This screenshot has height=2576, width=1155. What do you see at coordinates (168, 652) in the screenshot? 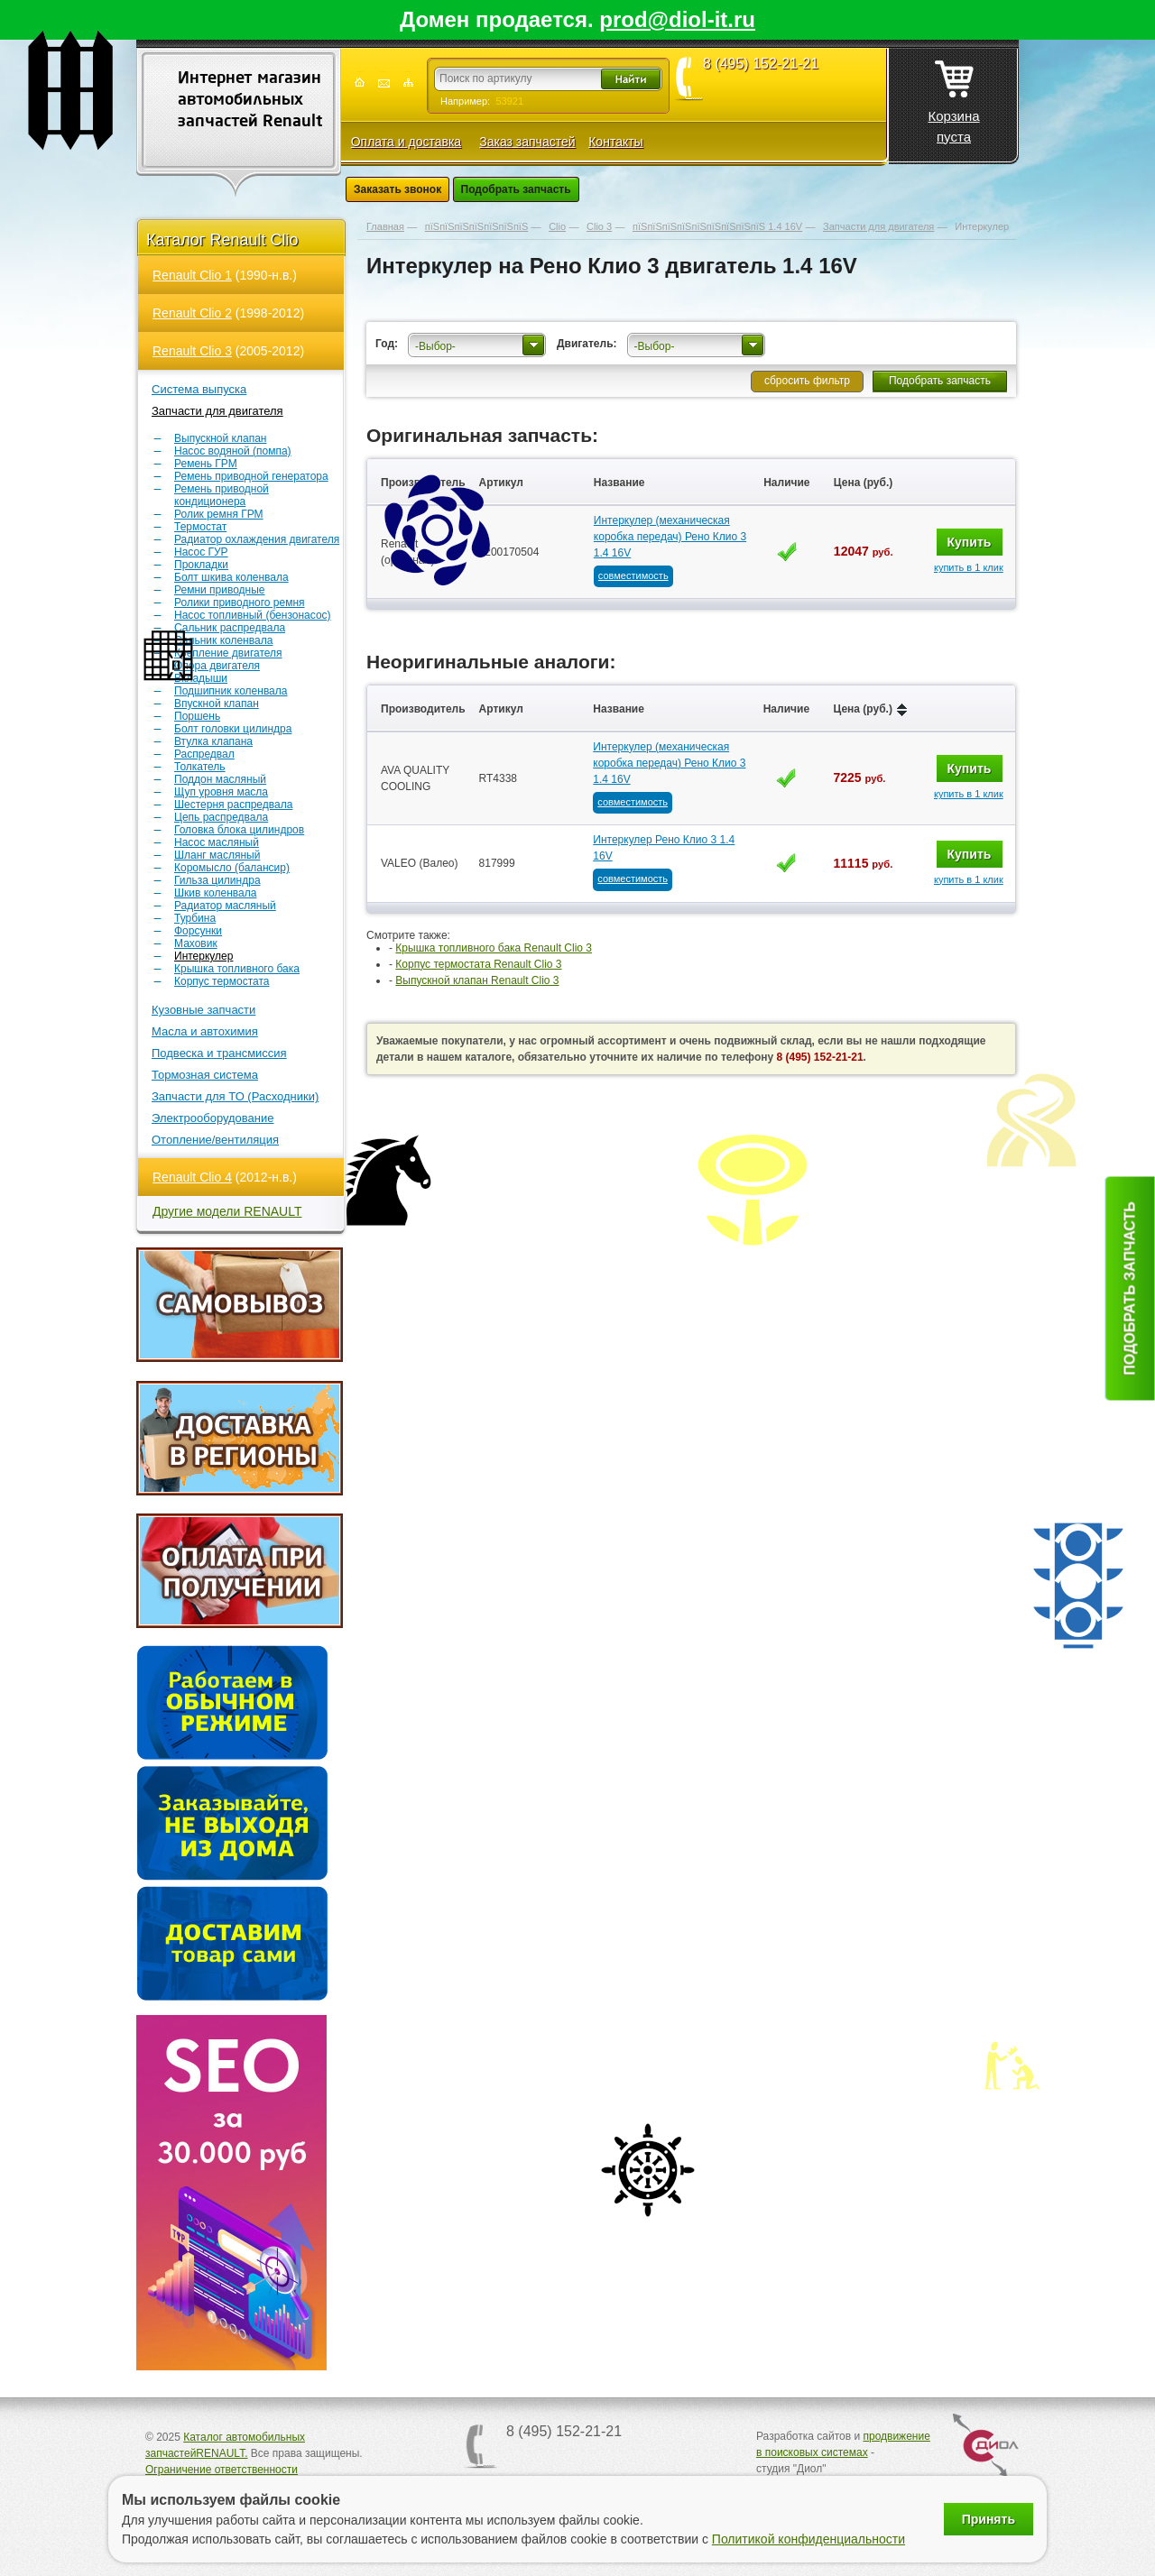
I see `indicates a trapped or captured state` at bounding box center [168, 652].